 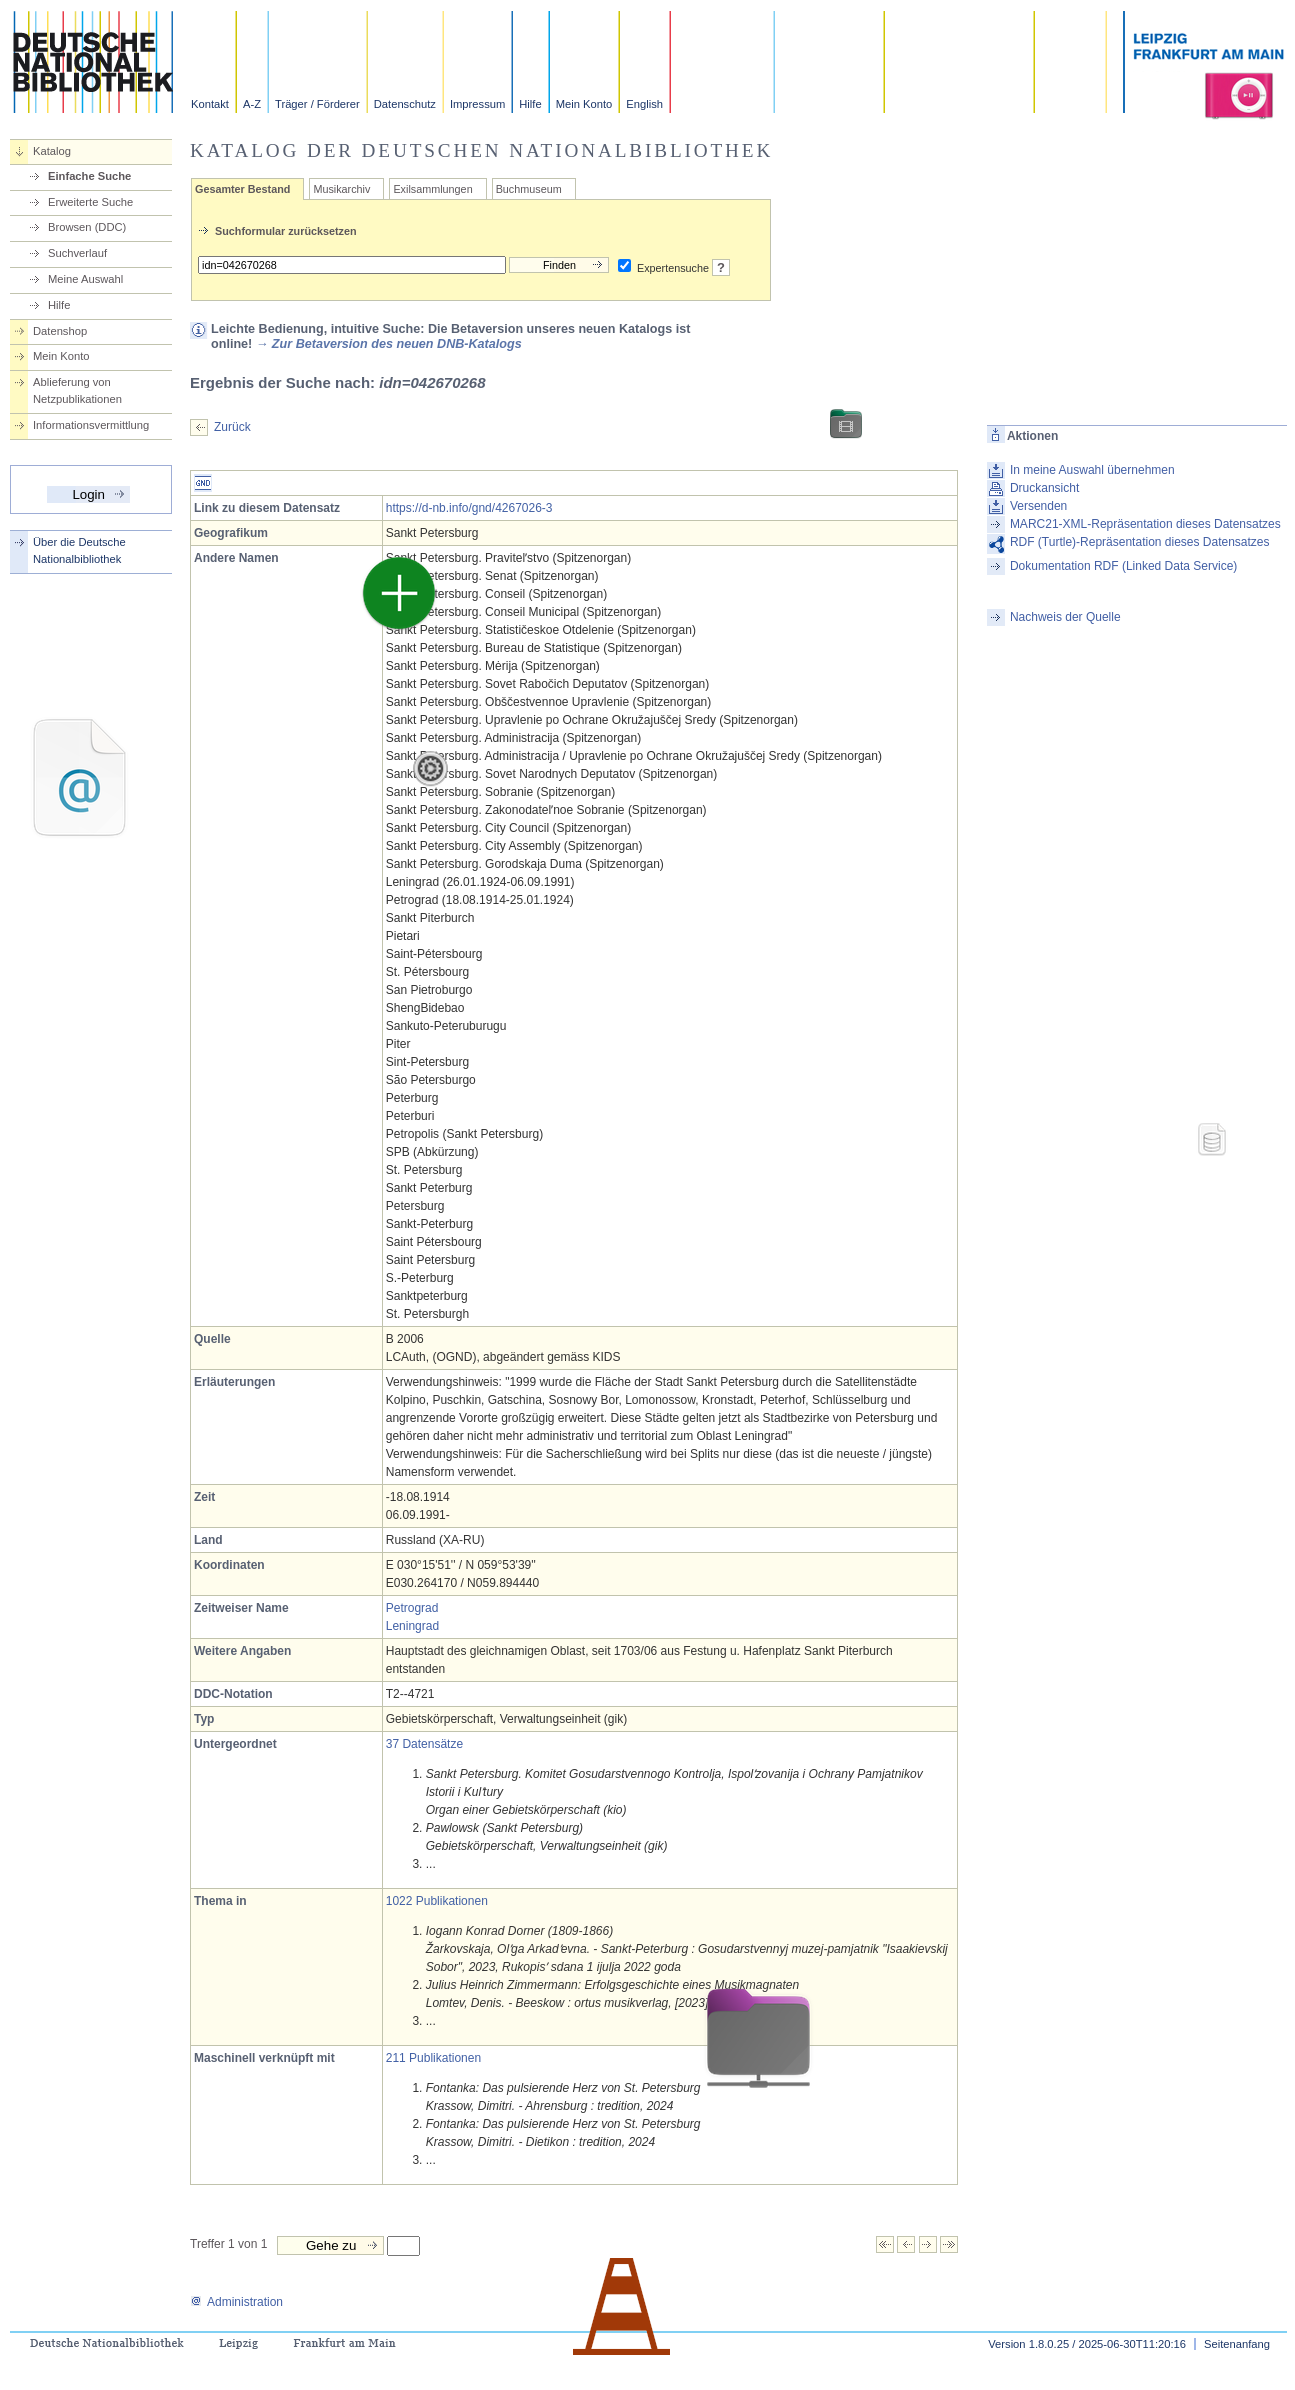 What do you see at coordinates (846, 423) in the screenshot?
I see `open your videos folder` at bounding box center [846, 423].